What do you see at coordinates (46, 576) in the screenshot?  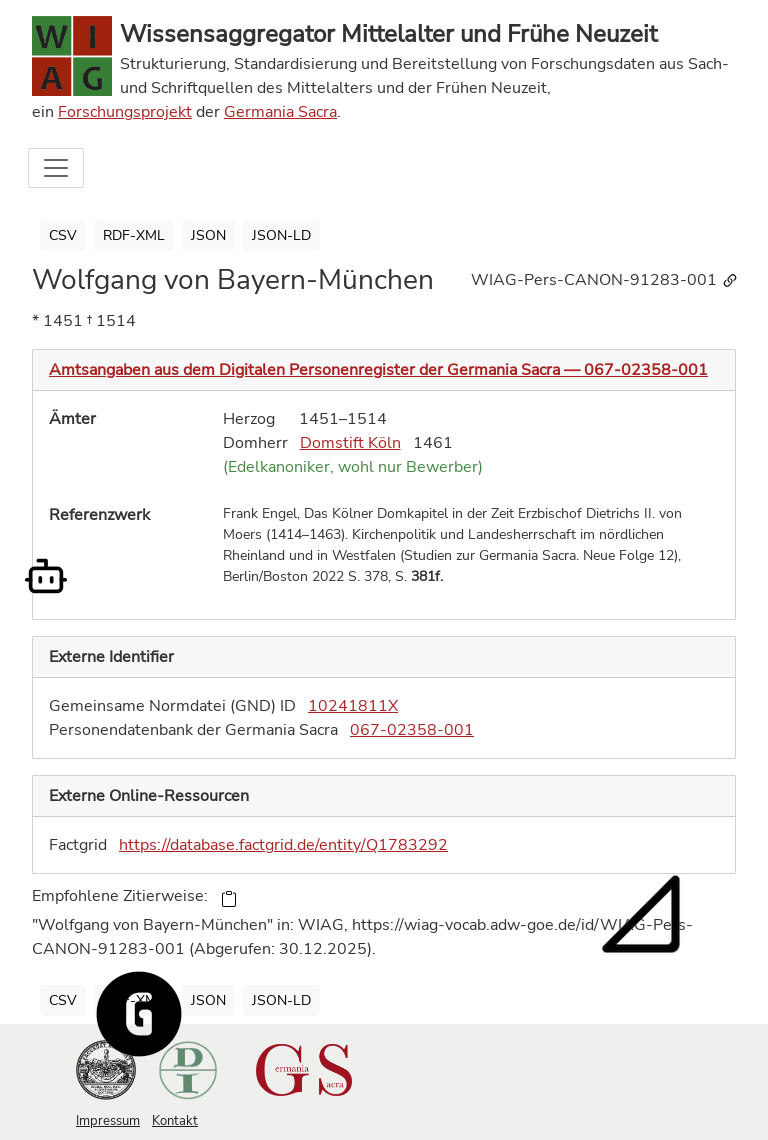 I see `access chatbot or AI assistant` at bounding box center [46, 576].